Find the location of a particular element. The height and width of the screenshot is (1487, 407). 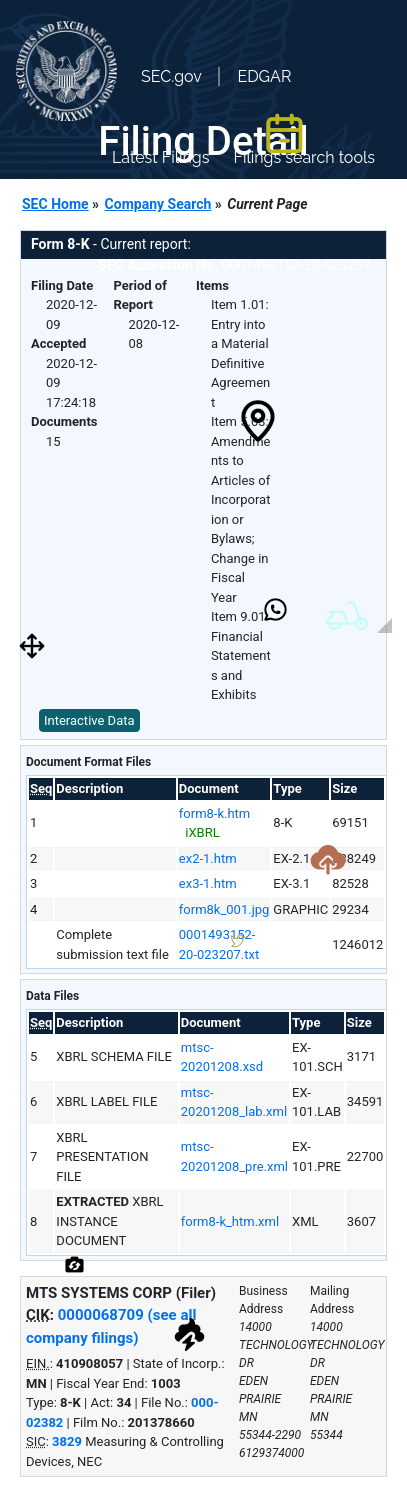

switch between front and rear camera is located at coordinates (74, 1264).